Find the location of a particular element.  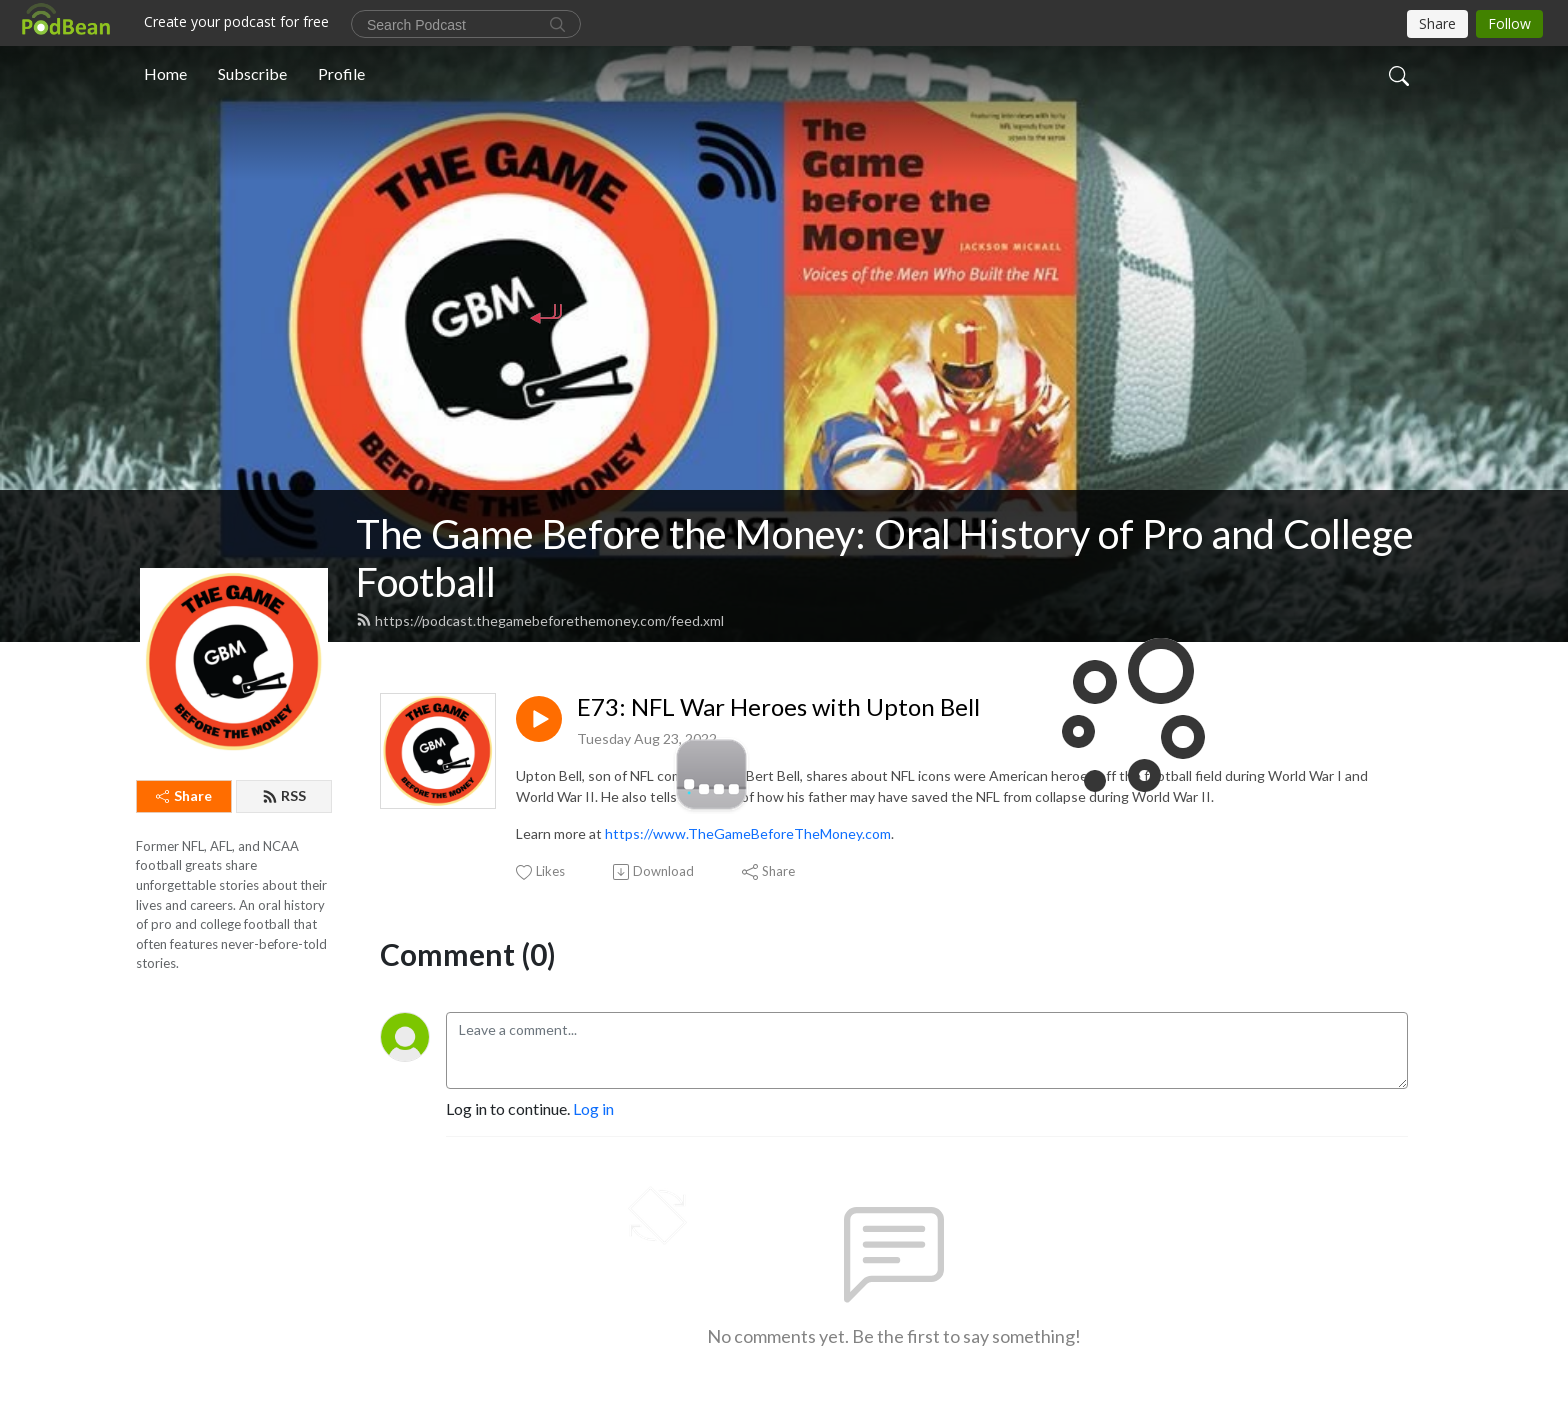

open gnome pie application launcher is located at coordinates (1139, 715).